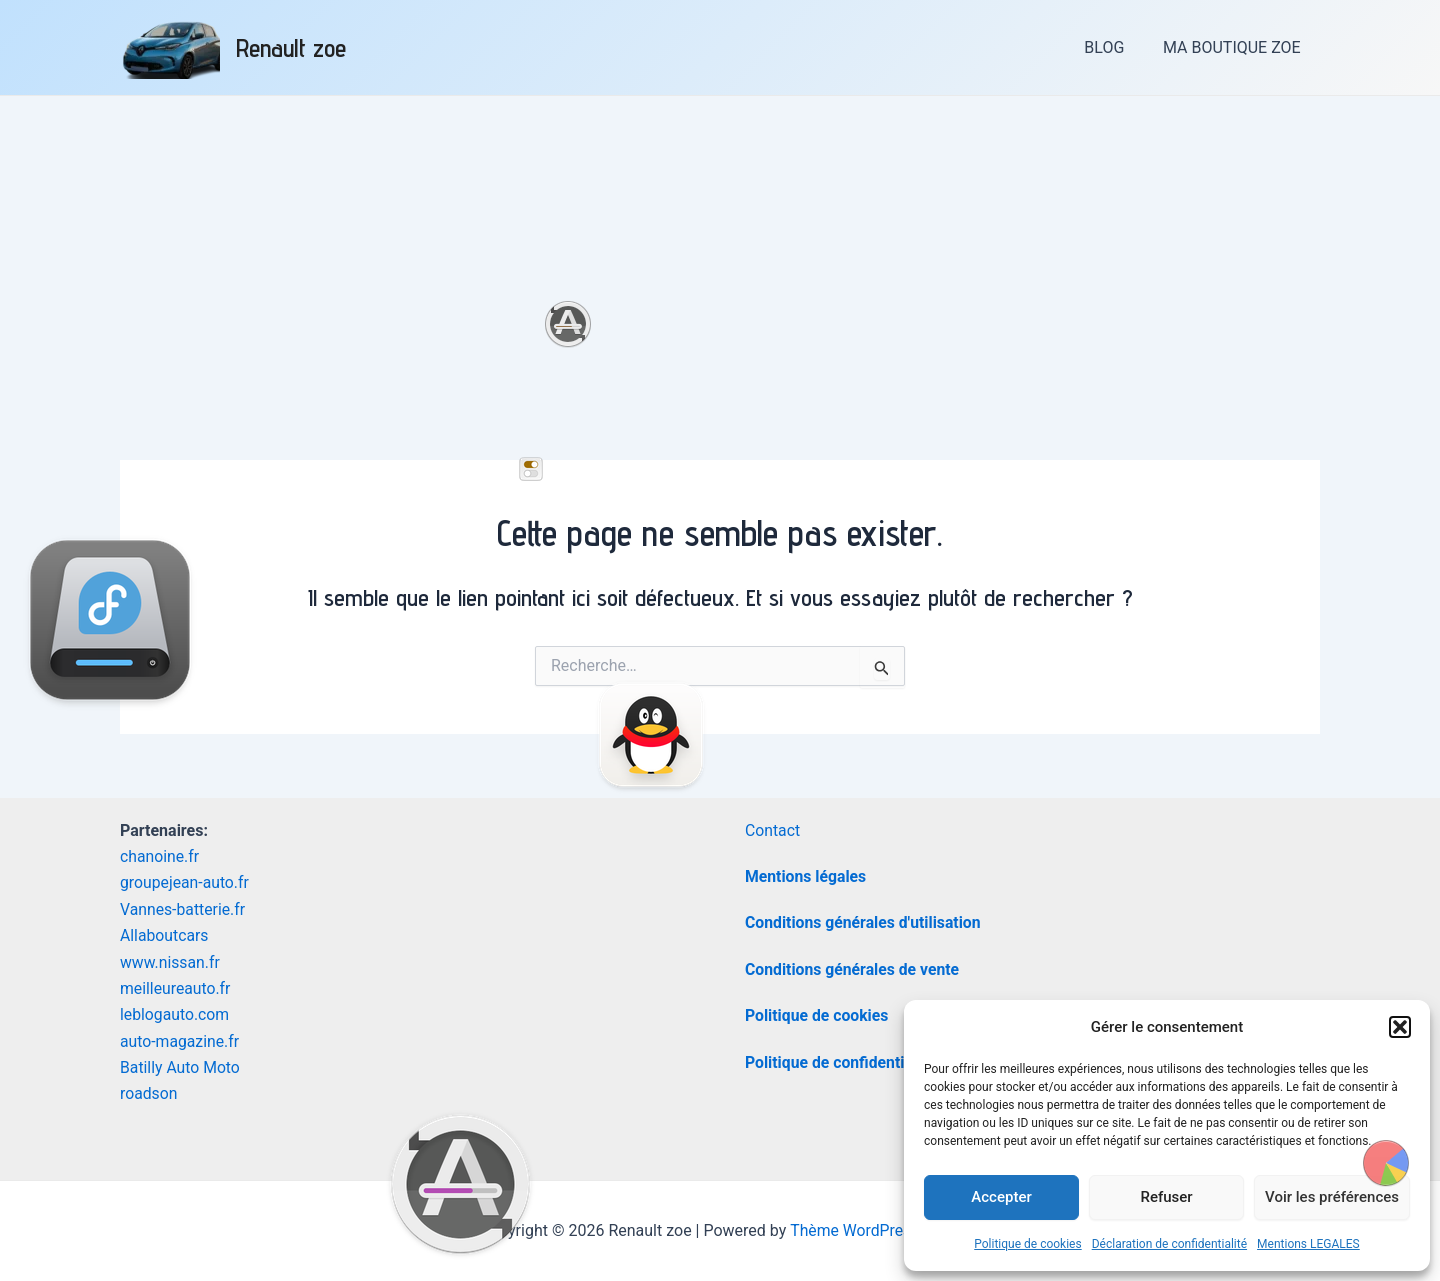  I want to click on launch fedora linux installer, so click(110, 620).